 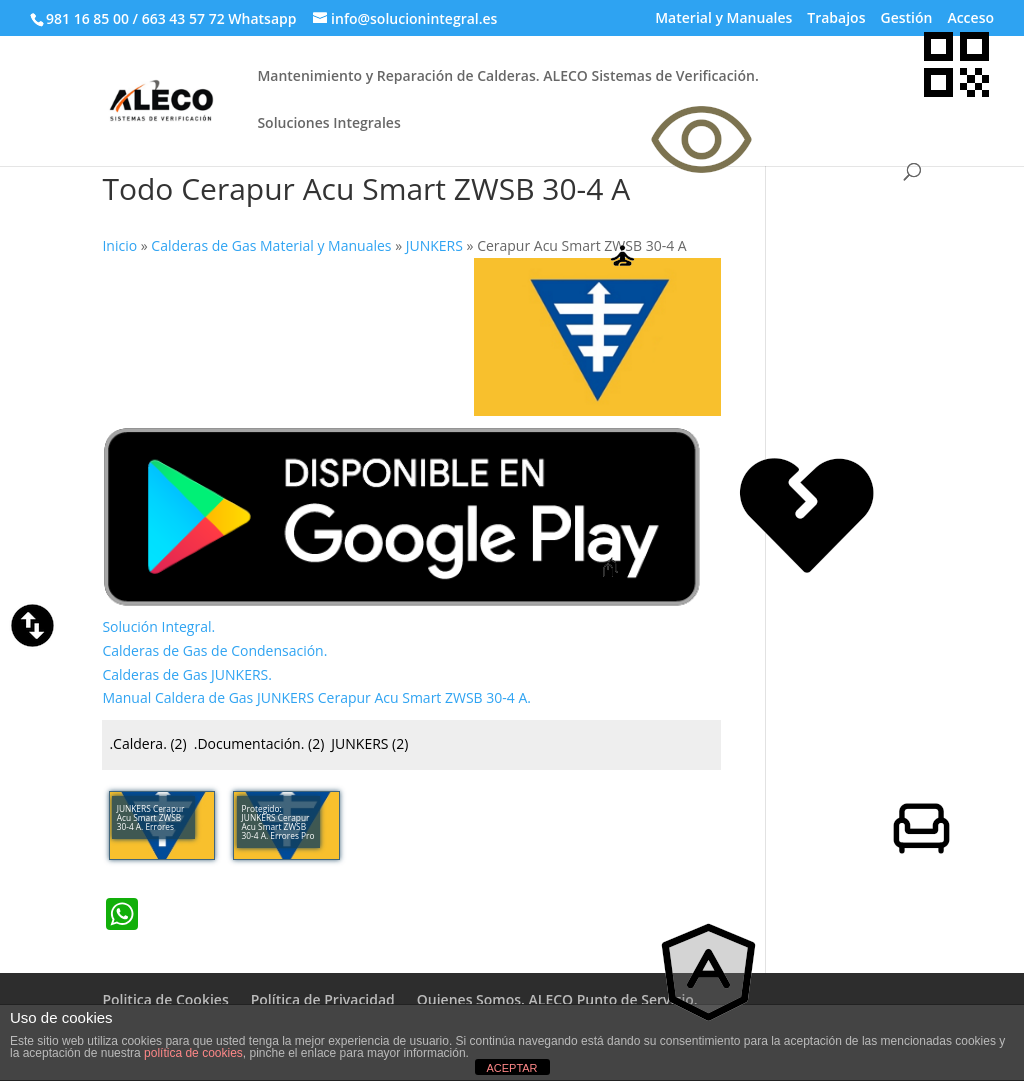 What do you see at coordinates (956, 64) in the screenshot?
I see `scan or generate a QR code` at bounding box center [956, 64].